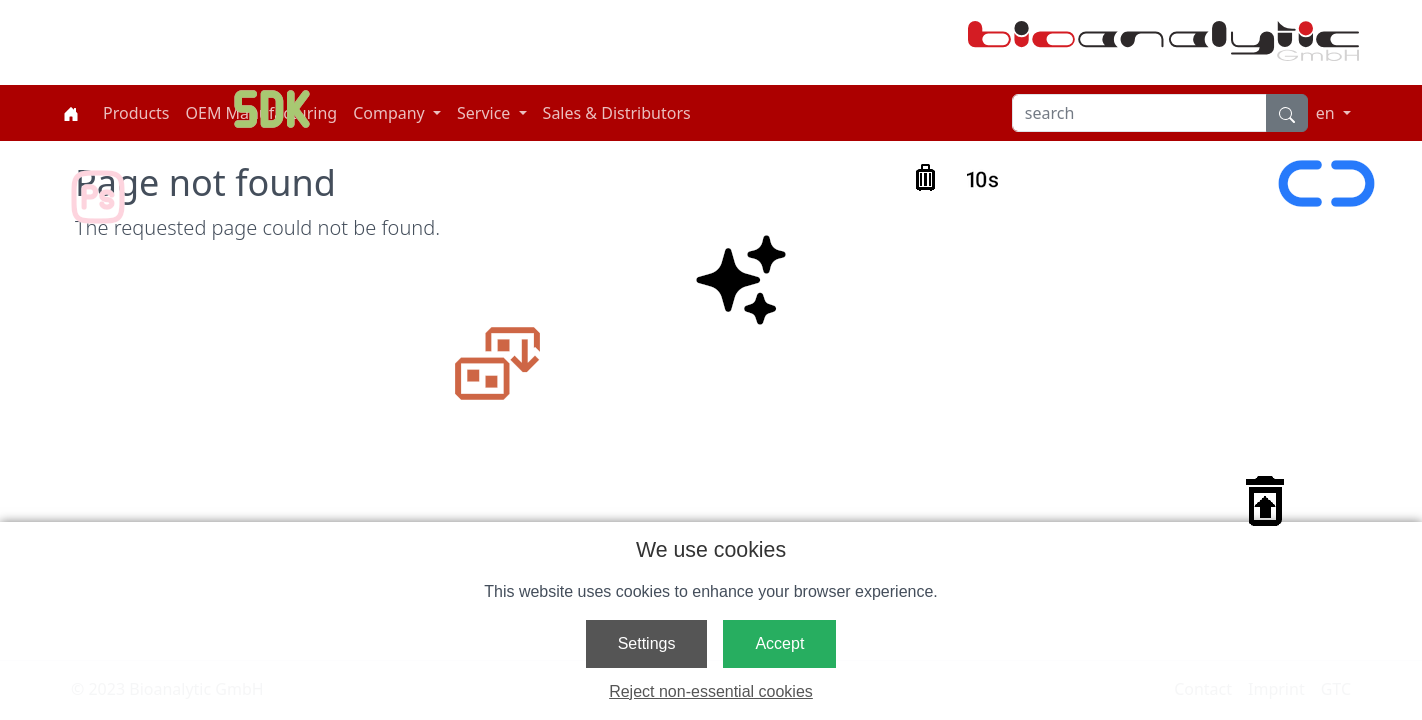  I want to click on set a 10-second timer, so click(982, 179).